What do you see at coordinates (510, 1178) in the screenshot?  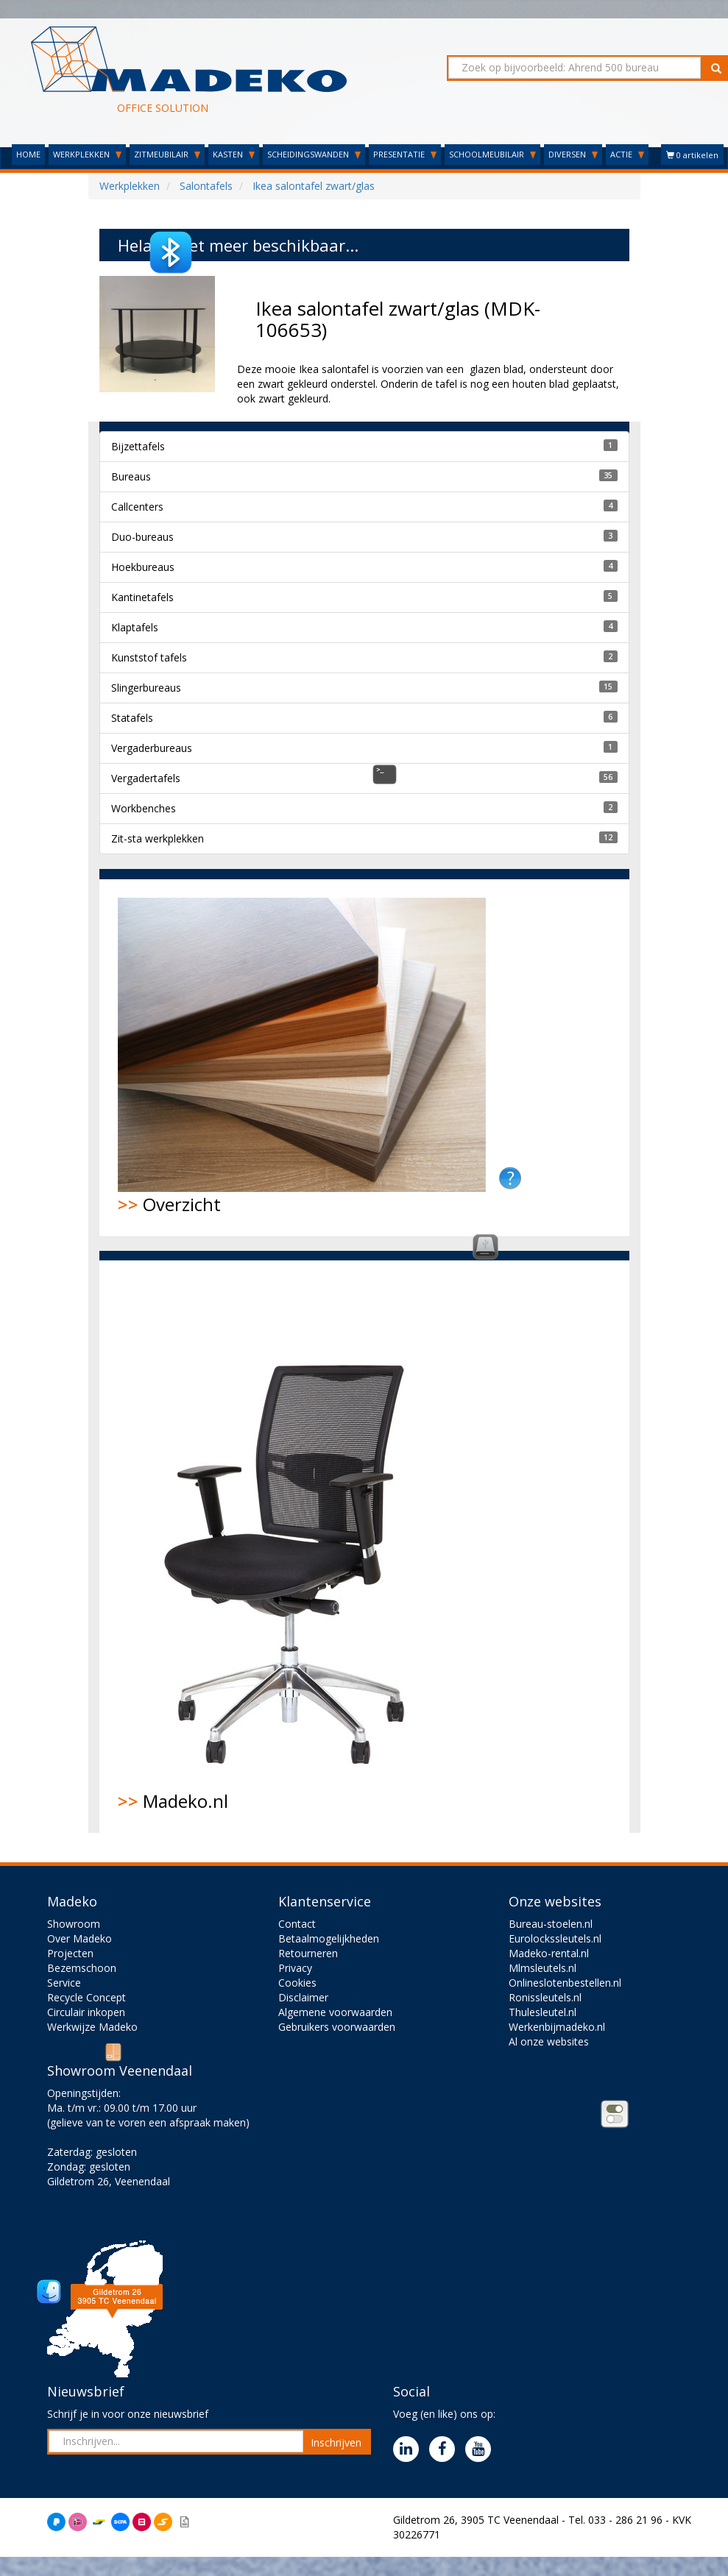 I see `access help and support documentation` at bounding box center [510, 1178].